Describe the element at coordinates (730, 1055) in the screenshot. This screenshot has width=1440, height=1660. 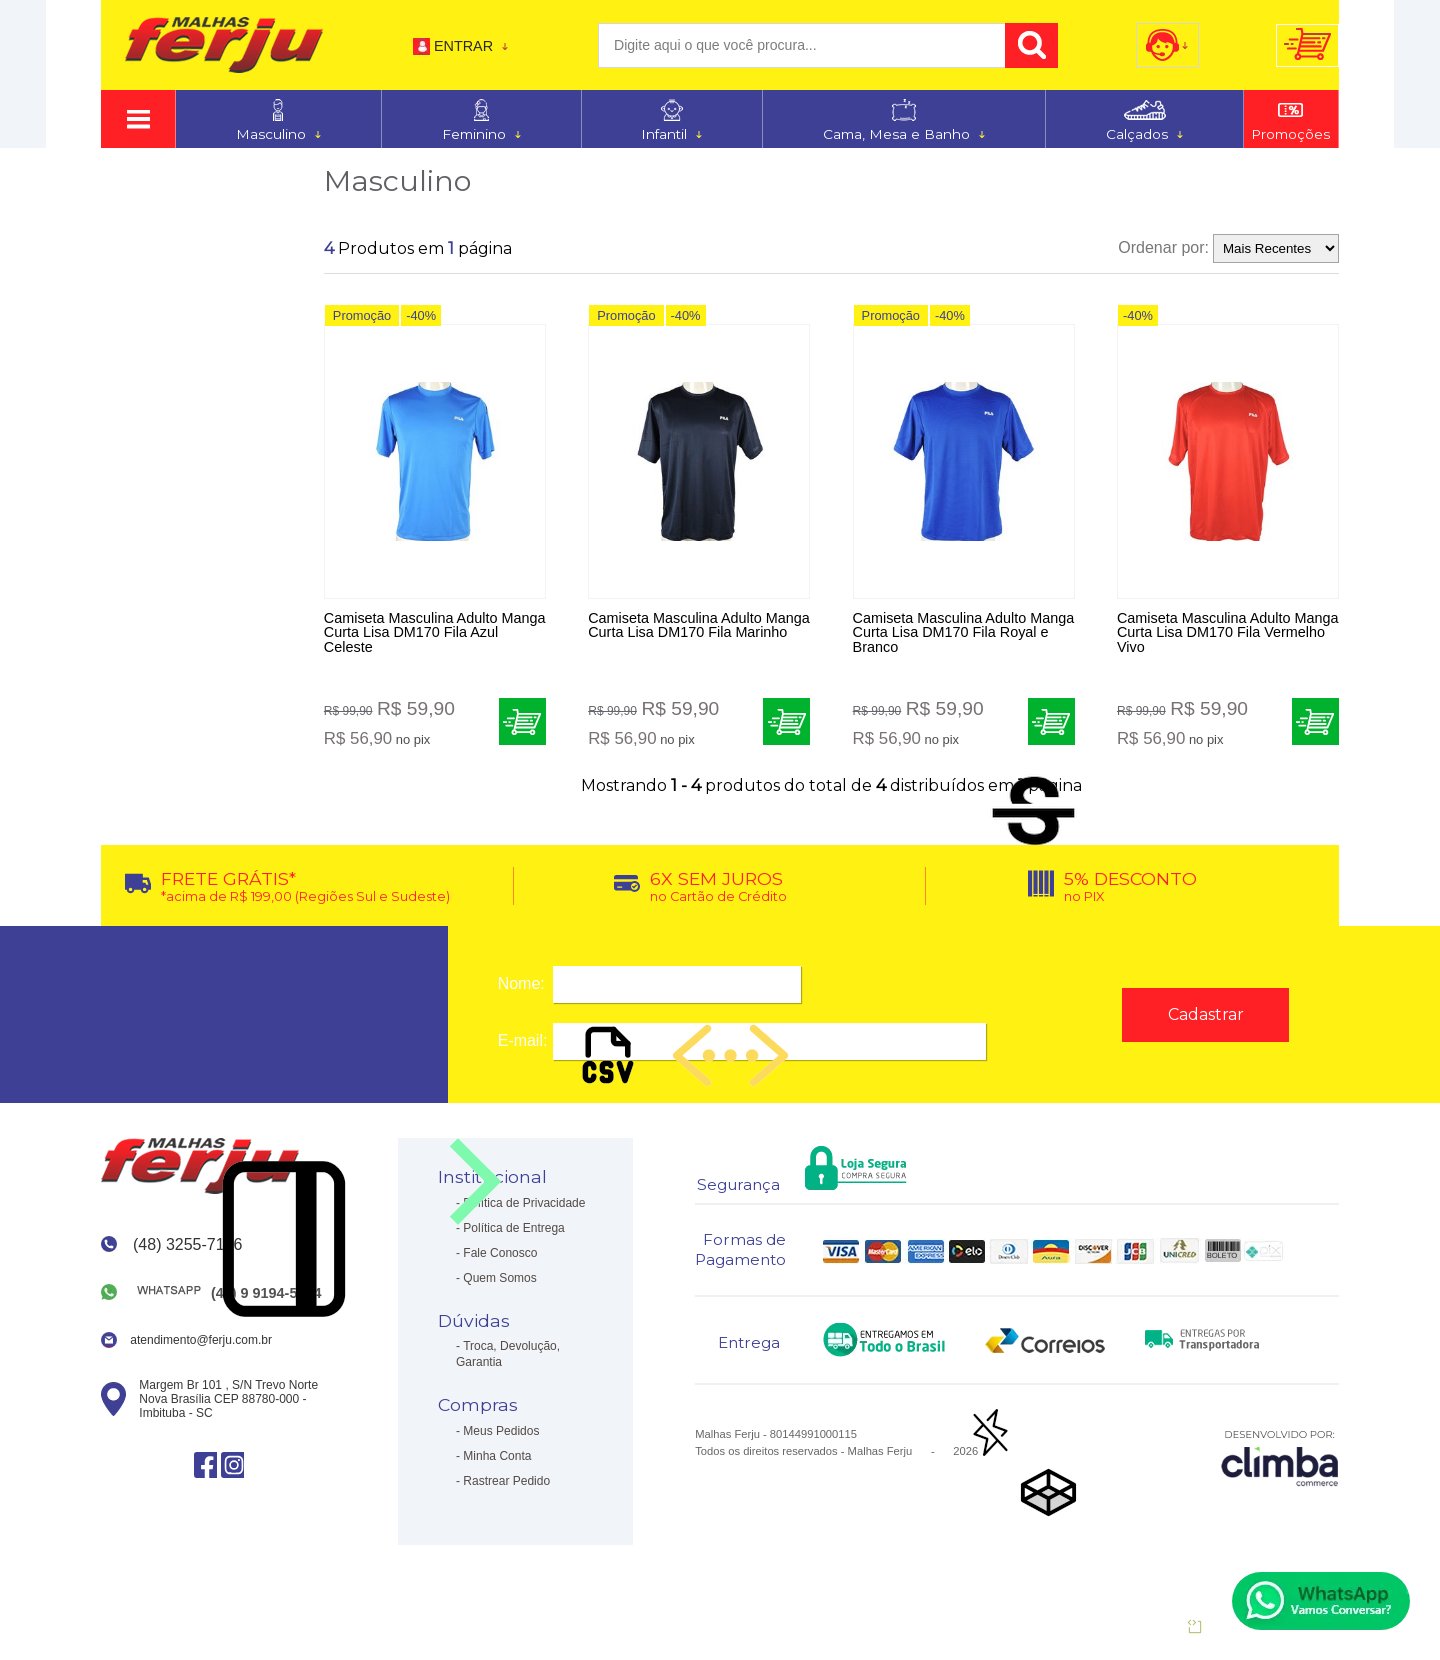
I see `indicates code is processing or compiling` at that location.